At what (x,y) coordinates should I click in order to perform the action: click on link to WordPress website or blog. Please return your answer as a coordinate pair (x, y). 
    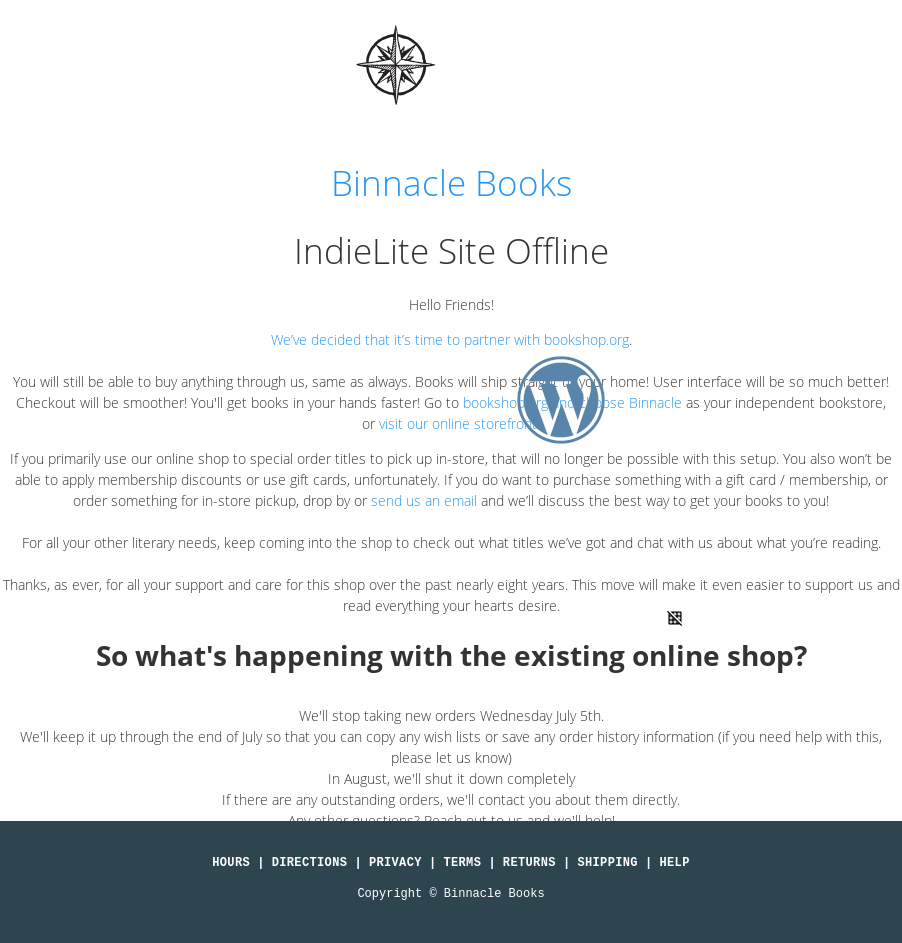
    Looking at the image, I should click on (561, 400).